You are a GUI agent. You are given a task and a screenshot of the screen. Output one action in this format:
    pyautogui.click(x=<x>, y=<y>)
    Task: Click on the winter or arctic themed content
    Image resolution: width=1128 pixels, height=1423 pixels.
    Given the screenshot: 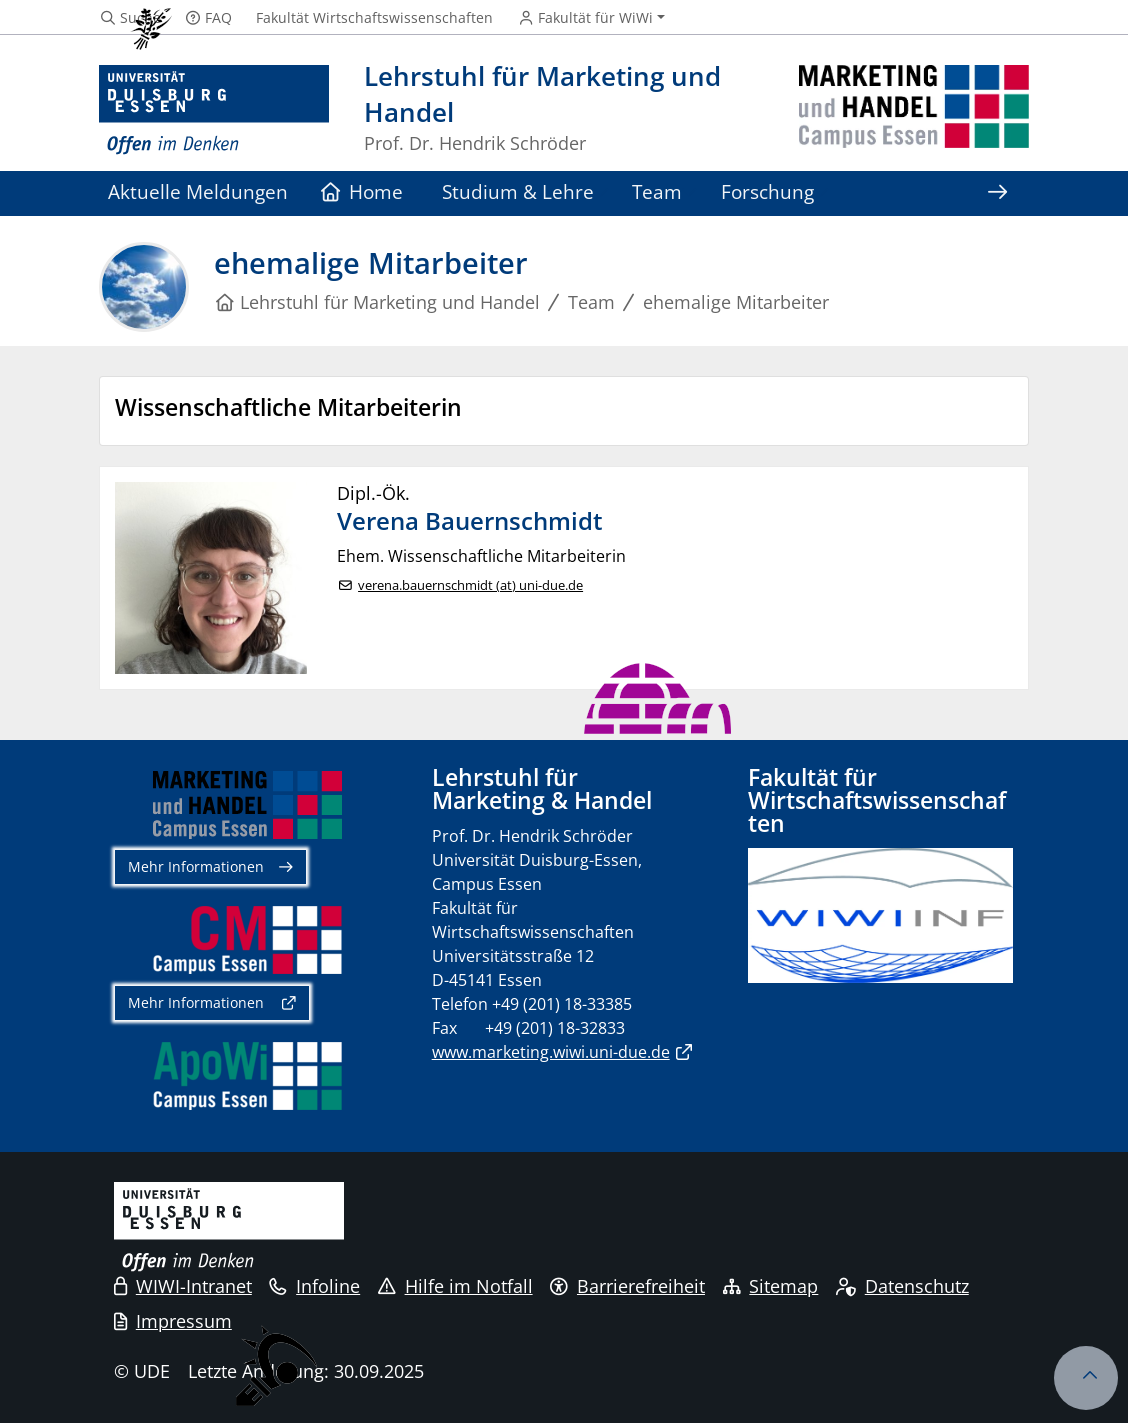 What is the action you would take?
    pyautogui.click(x=657, y=698)
    